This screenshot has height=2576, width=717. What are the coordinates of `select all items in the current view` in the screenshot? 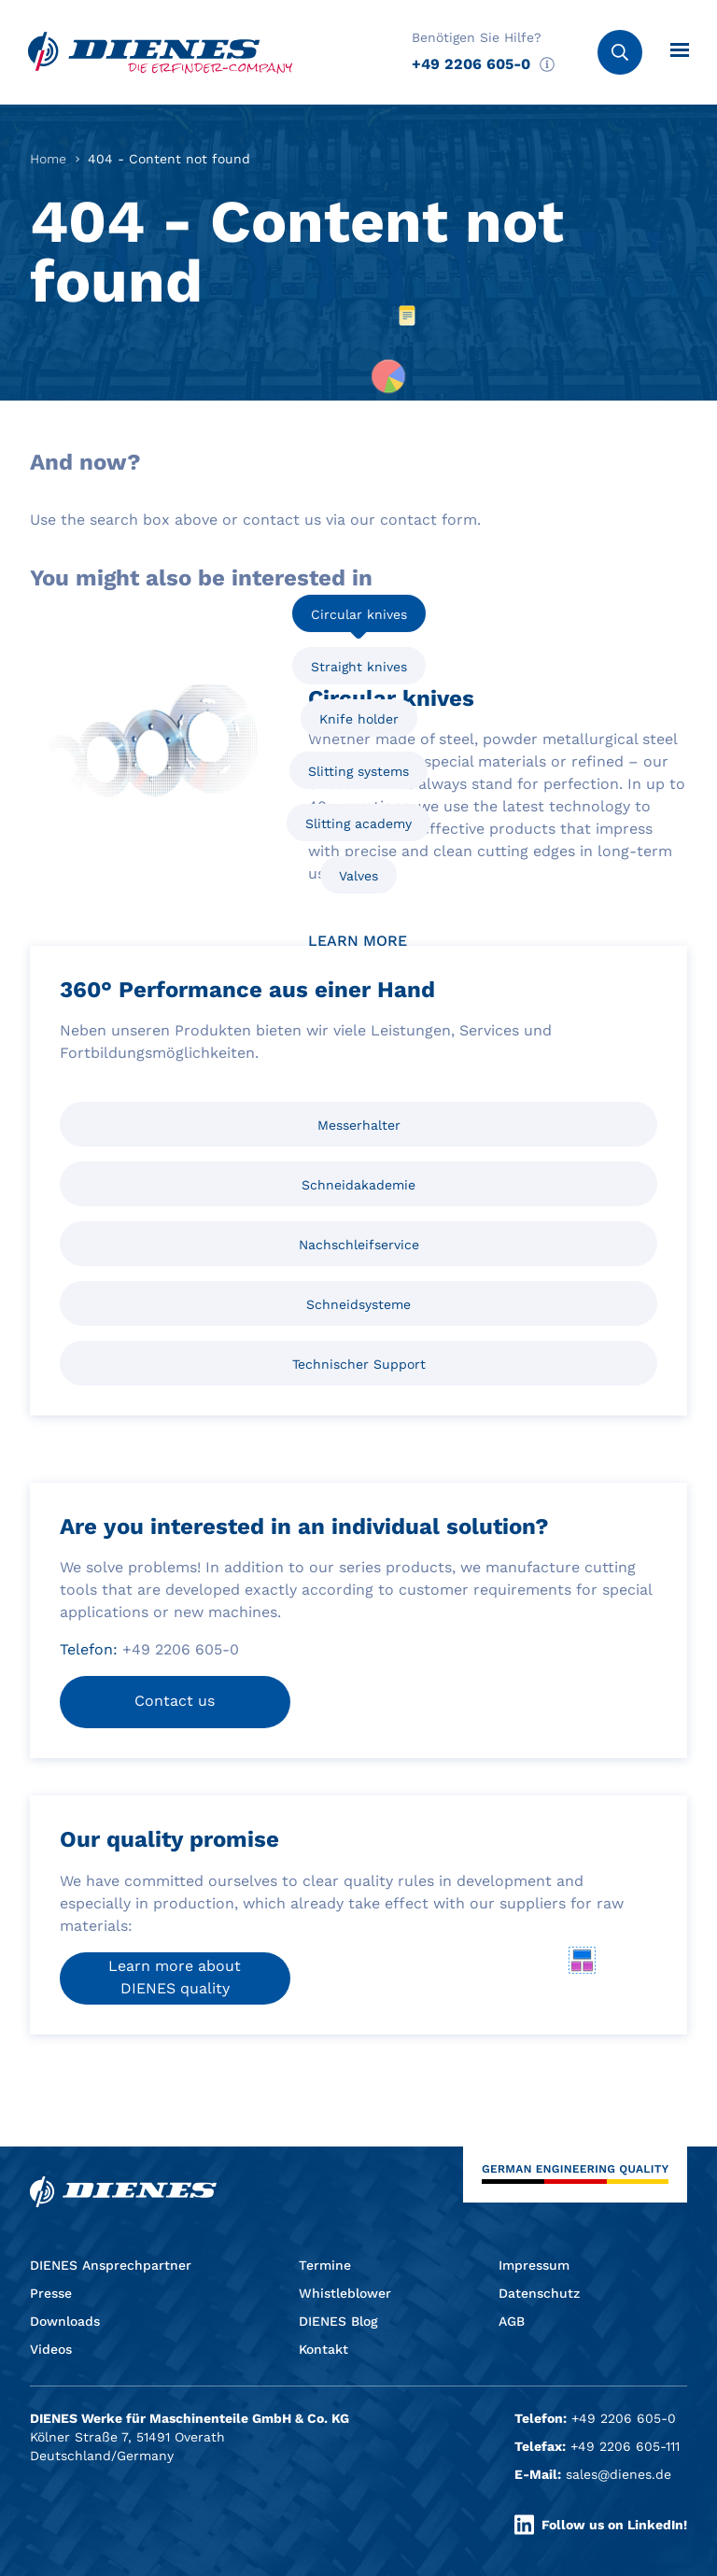 It's located at (582, 1960).